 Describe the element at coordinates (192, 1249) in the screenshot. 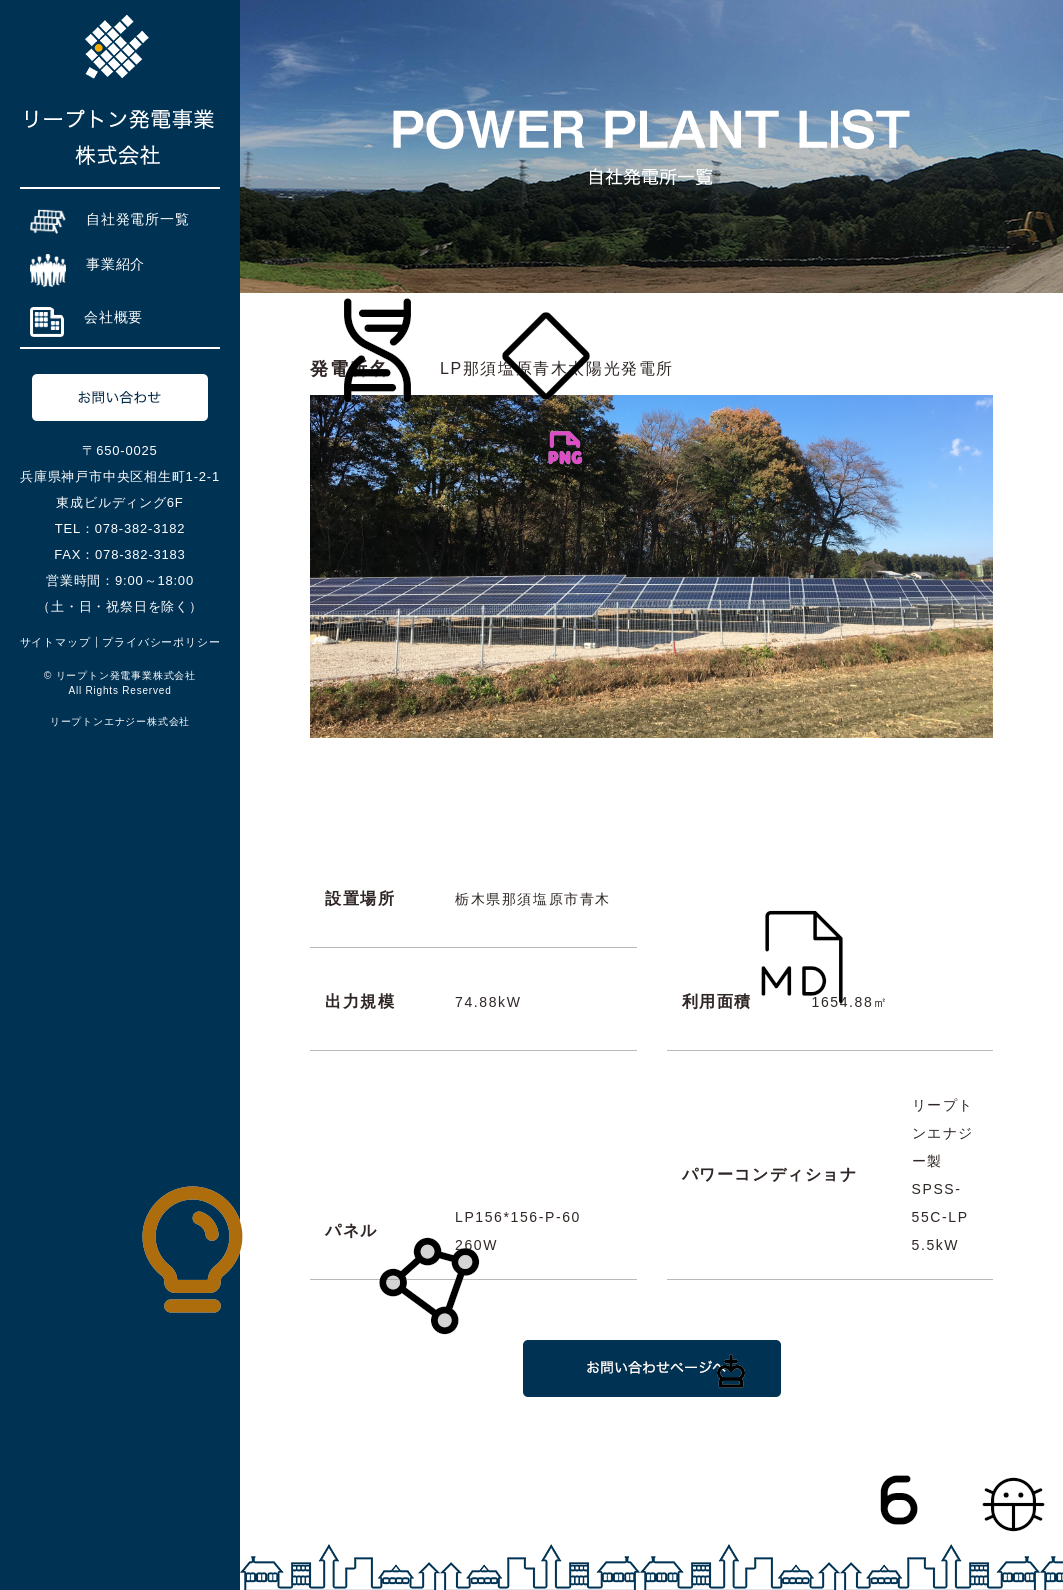

I see `access tips or helpful suggestions` at that location.